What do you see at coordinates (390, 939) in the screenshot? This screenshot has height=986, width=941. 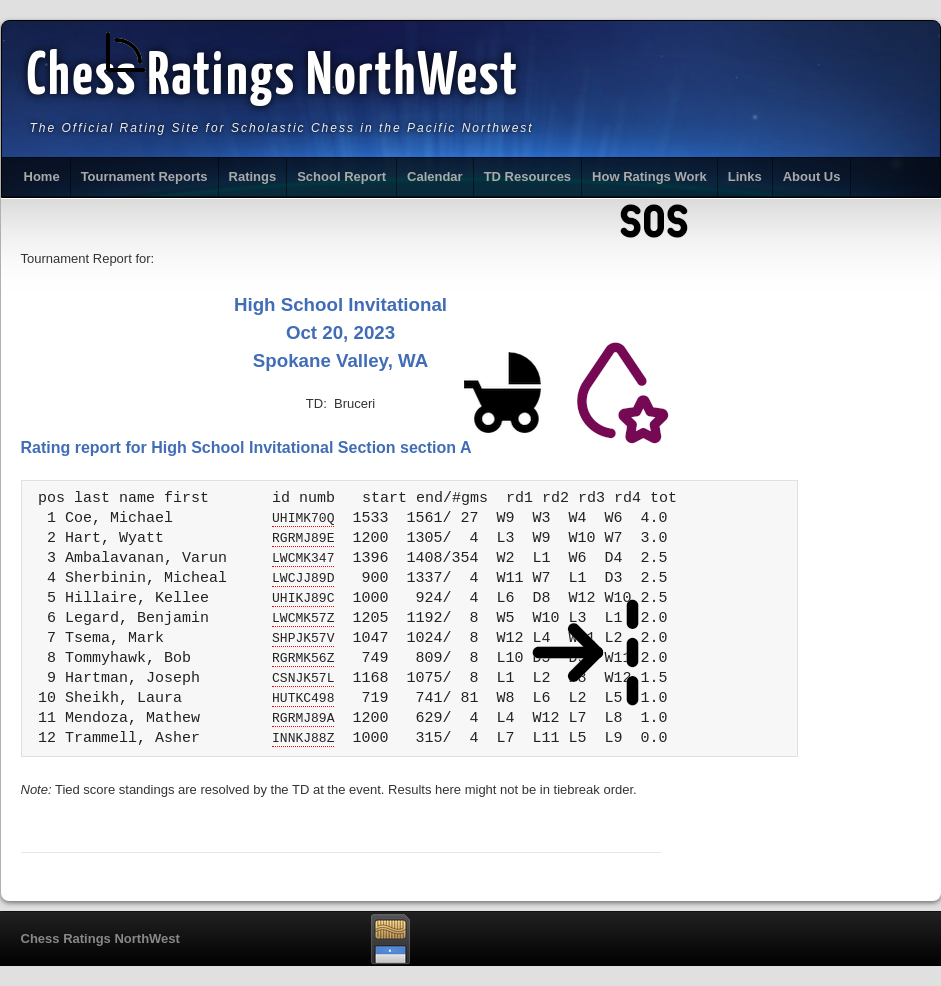 I see `access removable storage device` at bounding box center [390, 939].